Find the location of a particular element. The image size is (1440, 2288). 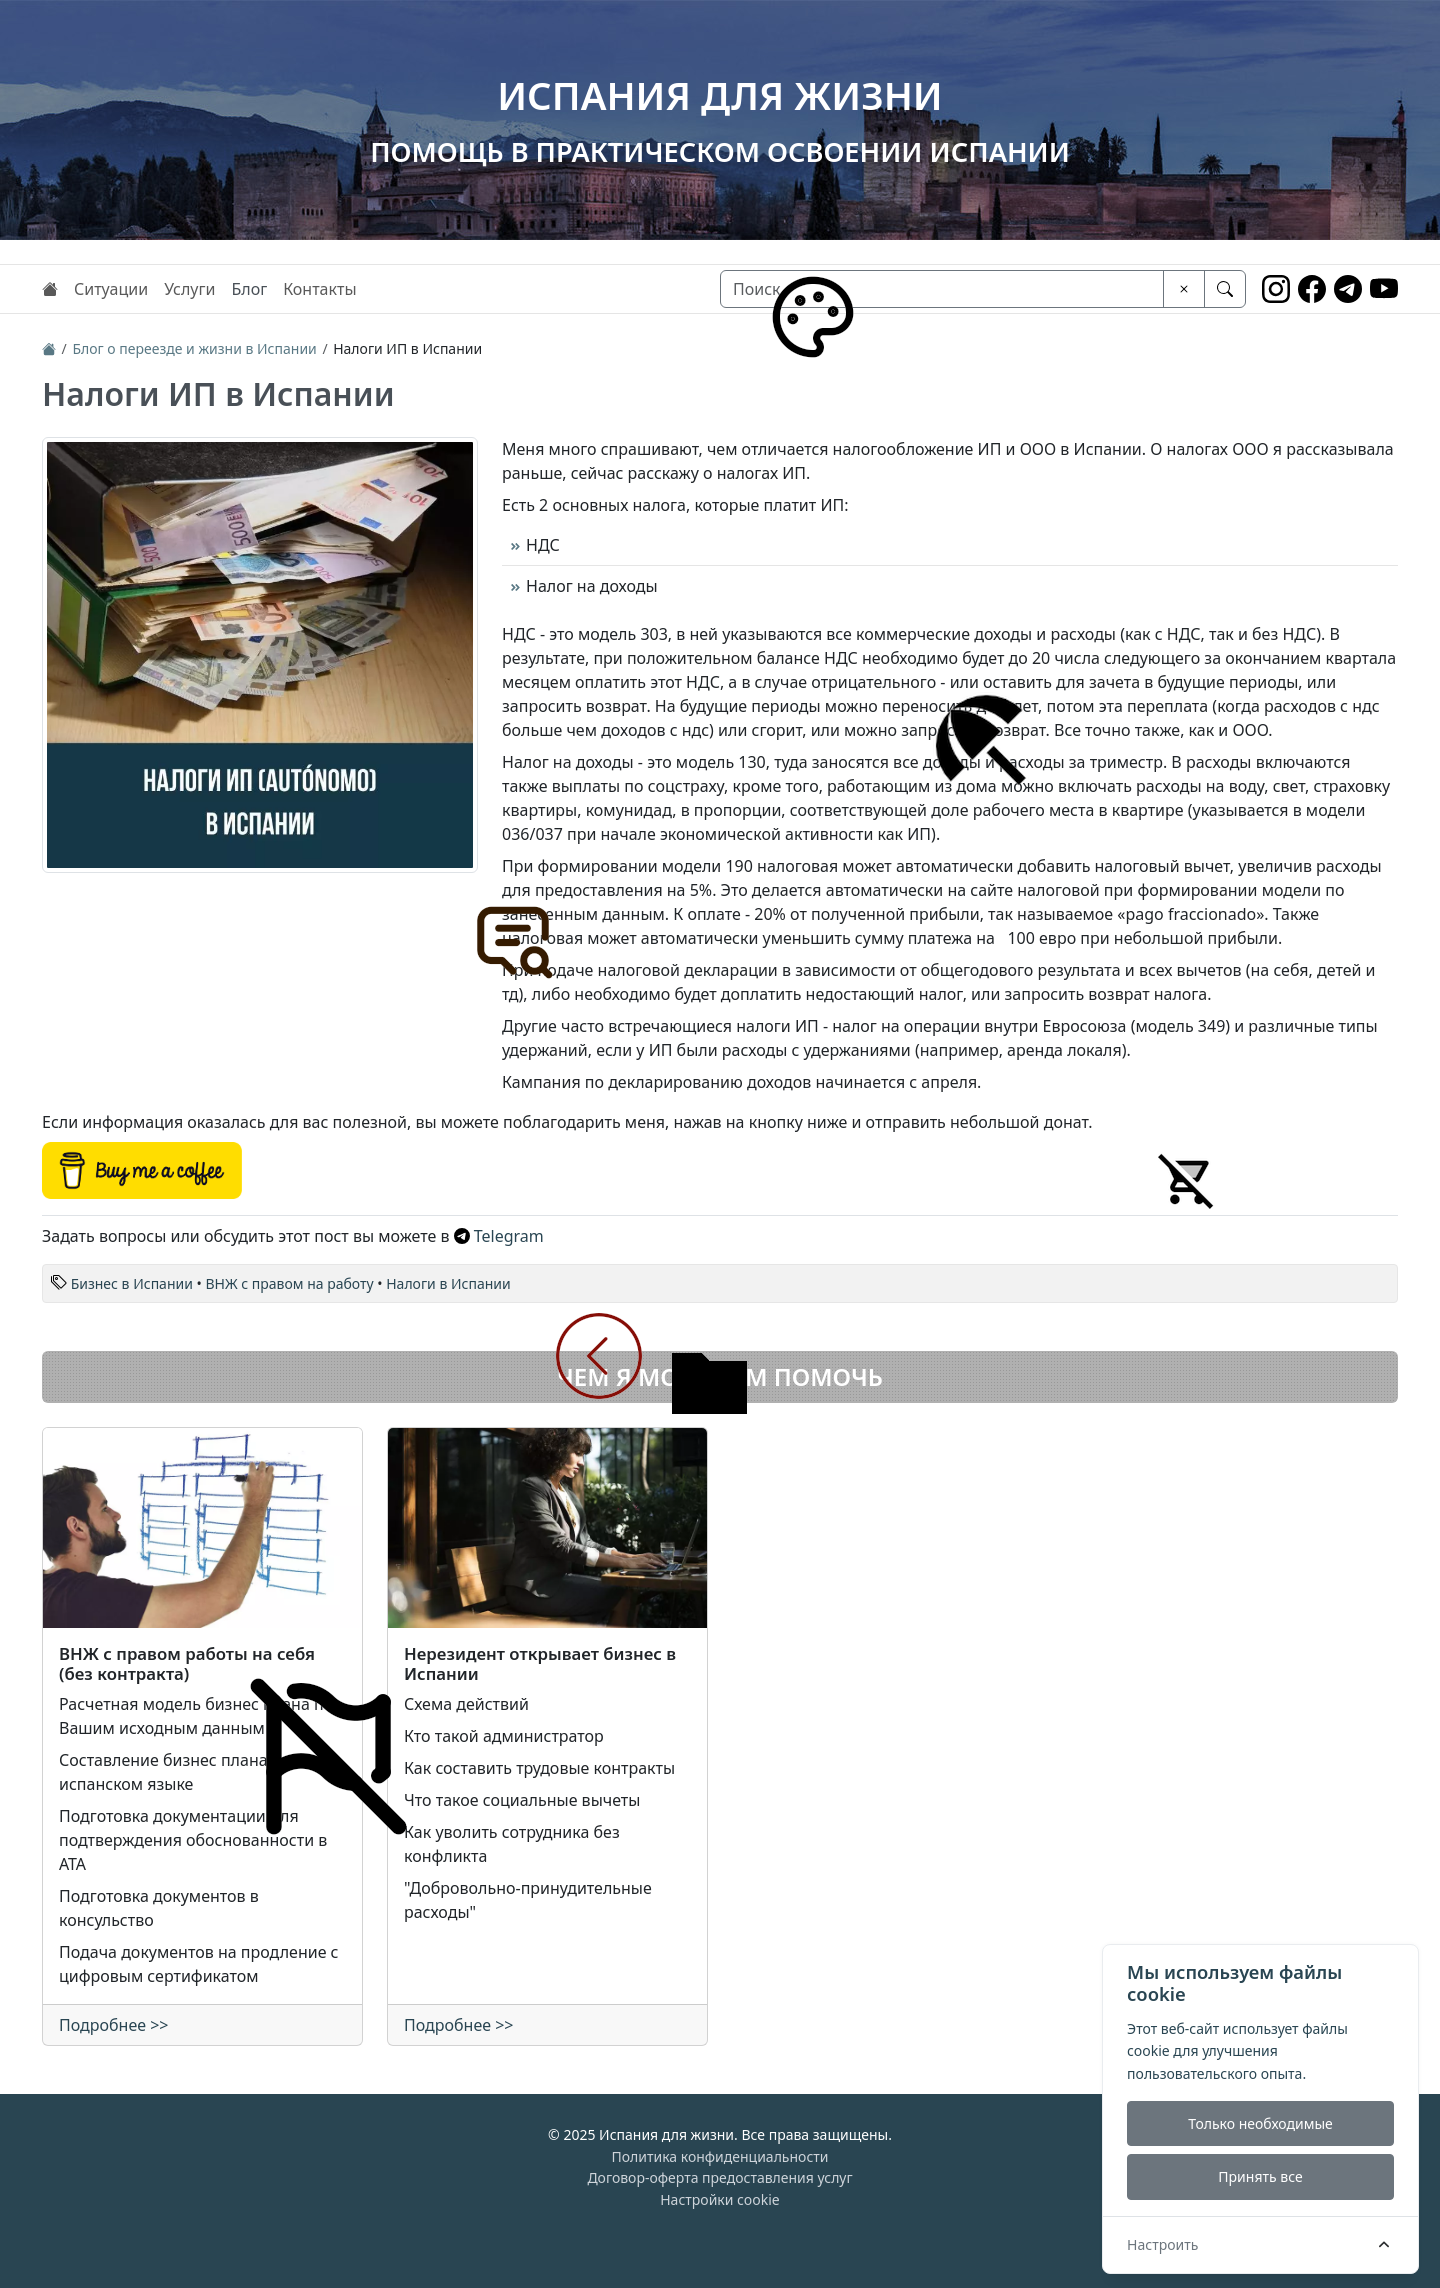

access beach or vacation-related information is located at coordinates (981, 740).